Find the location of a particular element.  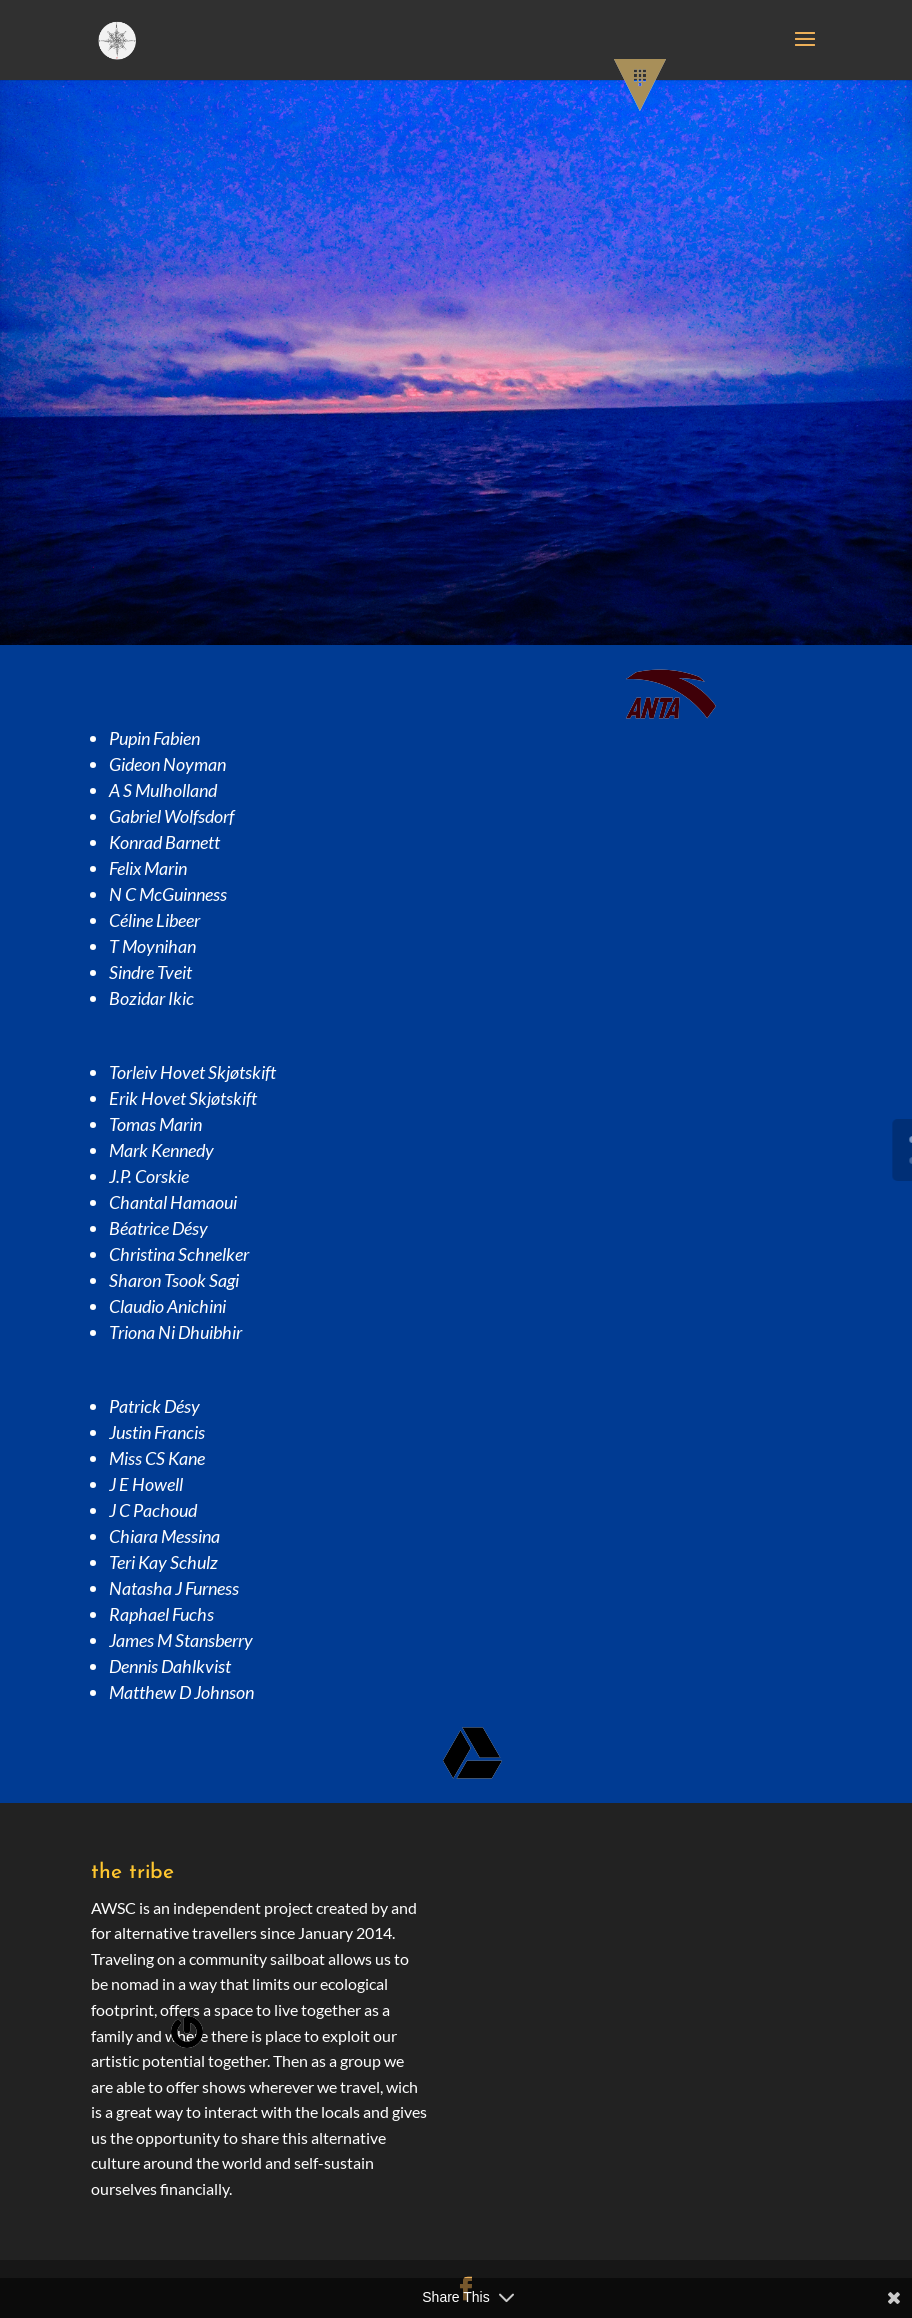

visit the Anta sports brand website is located at coordinates (671, 694).